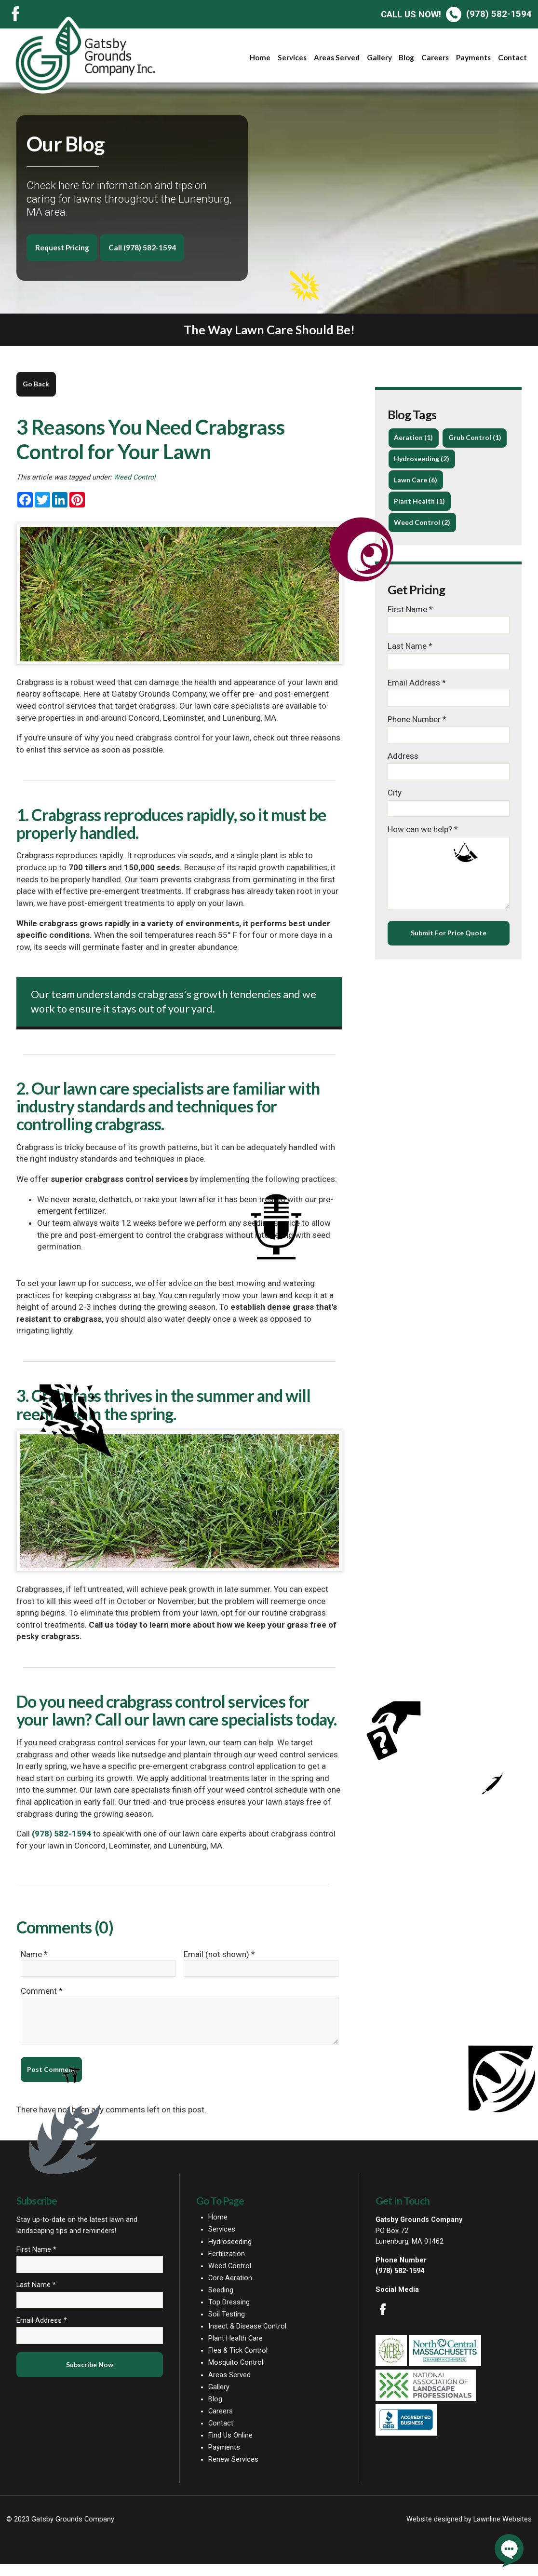  Describe the element at coordinates (305, 287) in the screenshot. I see `indicates a match strike or ignition action` at that location.